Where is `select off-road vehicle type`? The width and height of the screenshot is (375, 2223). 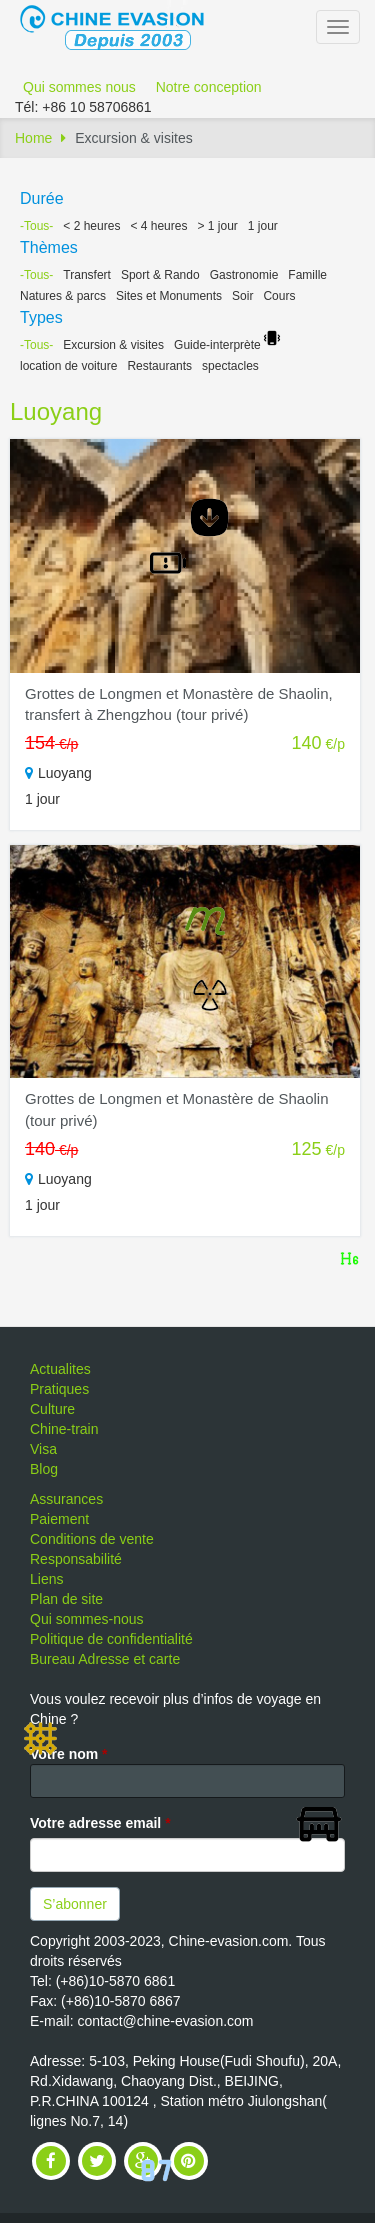 select off-road vehicle type is located at coordinates (319, 1825).